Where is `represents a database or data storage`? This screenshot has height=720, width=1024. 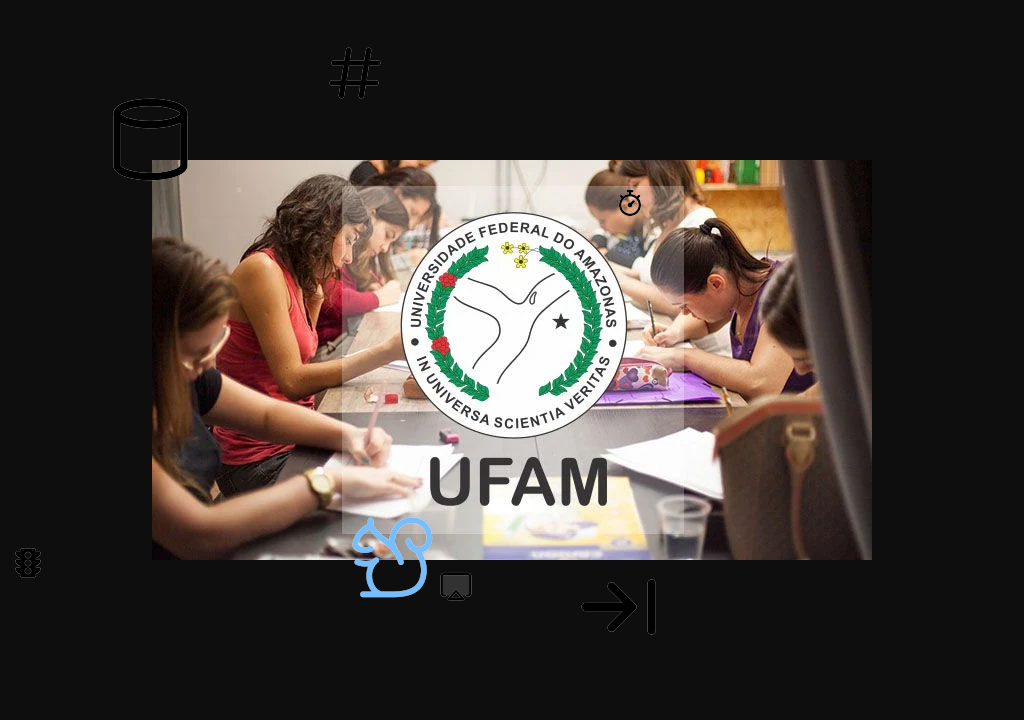
represents a database or data storage is located at coordinates (150, 139).